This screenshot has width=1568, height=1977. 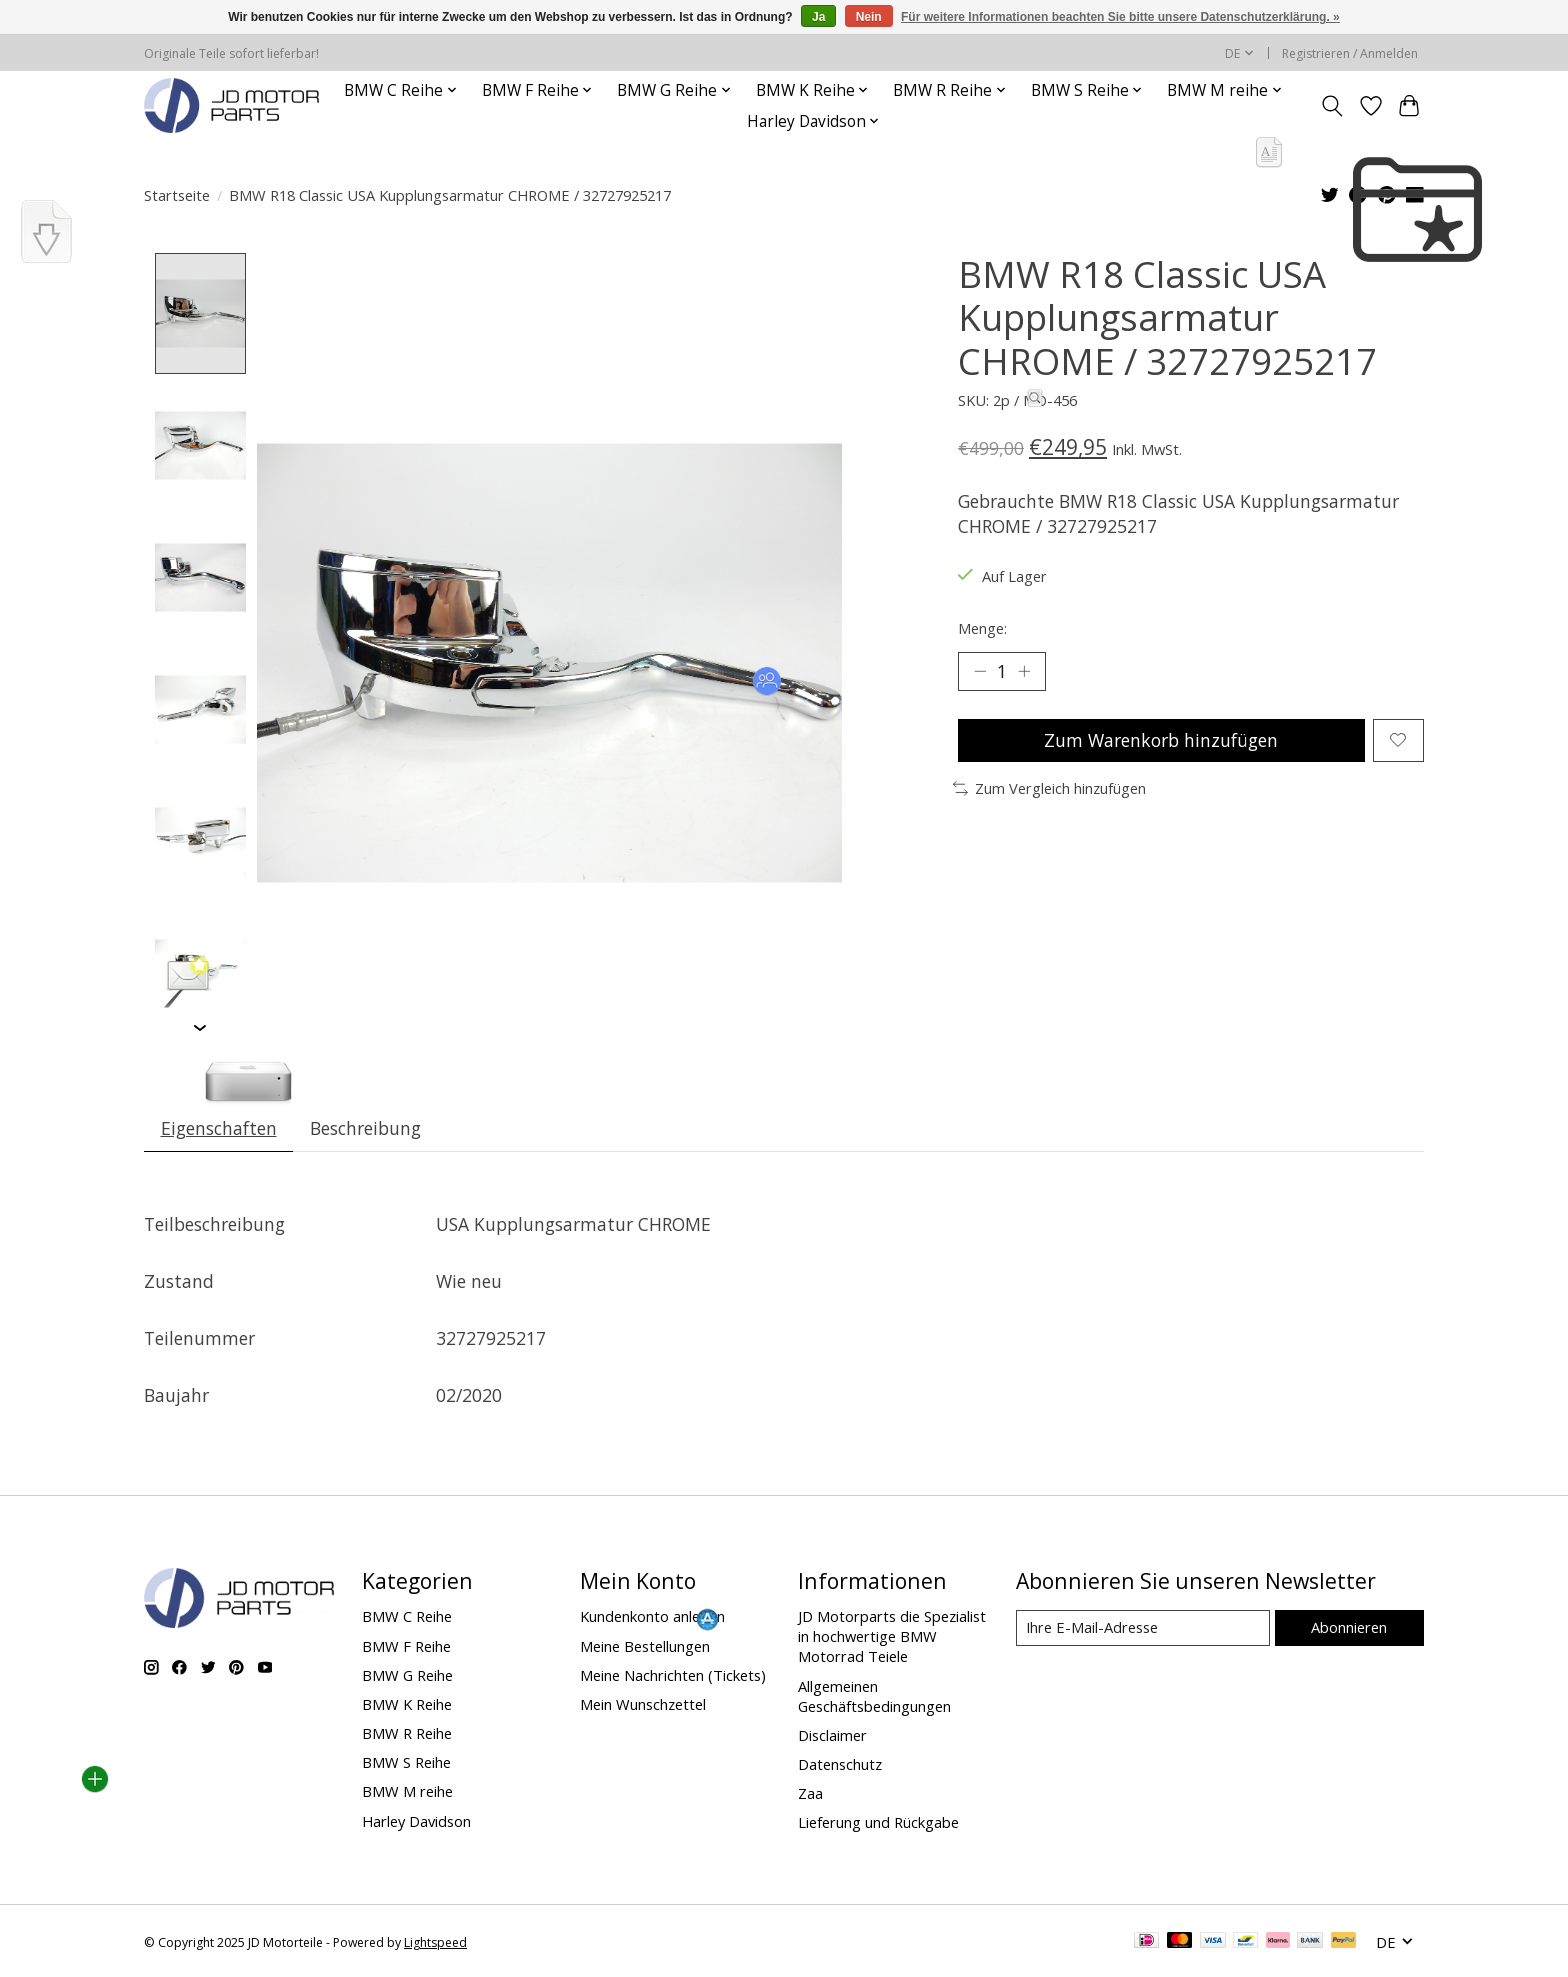 What do you see at coordinates (187, 975) in the screenshot?
I see `mark email as unread` at bounding box center [187, 975].